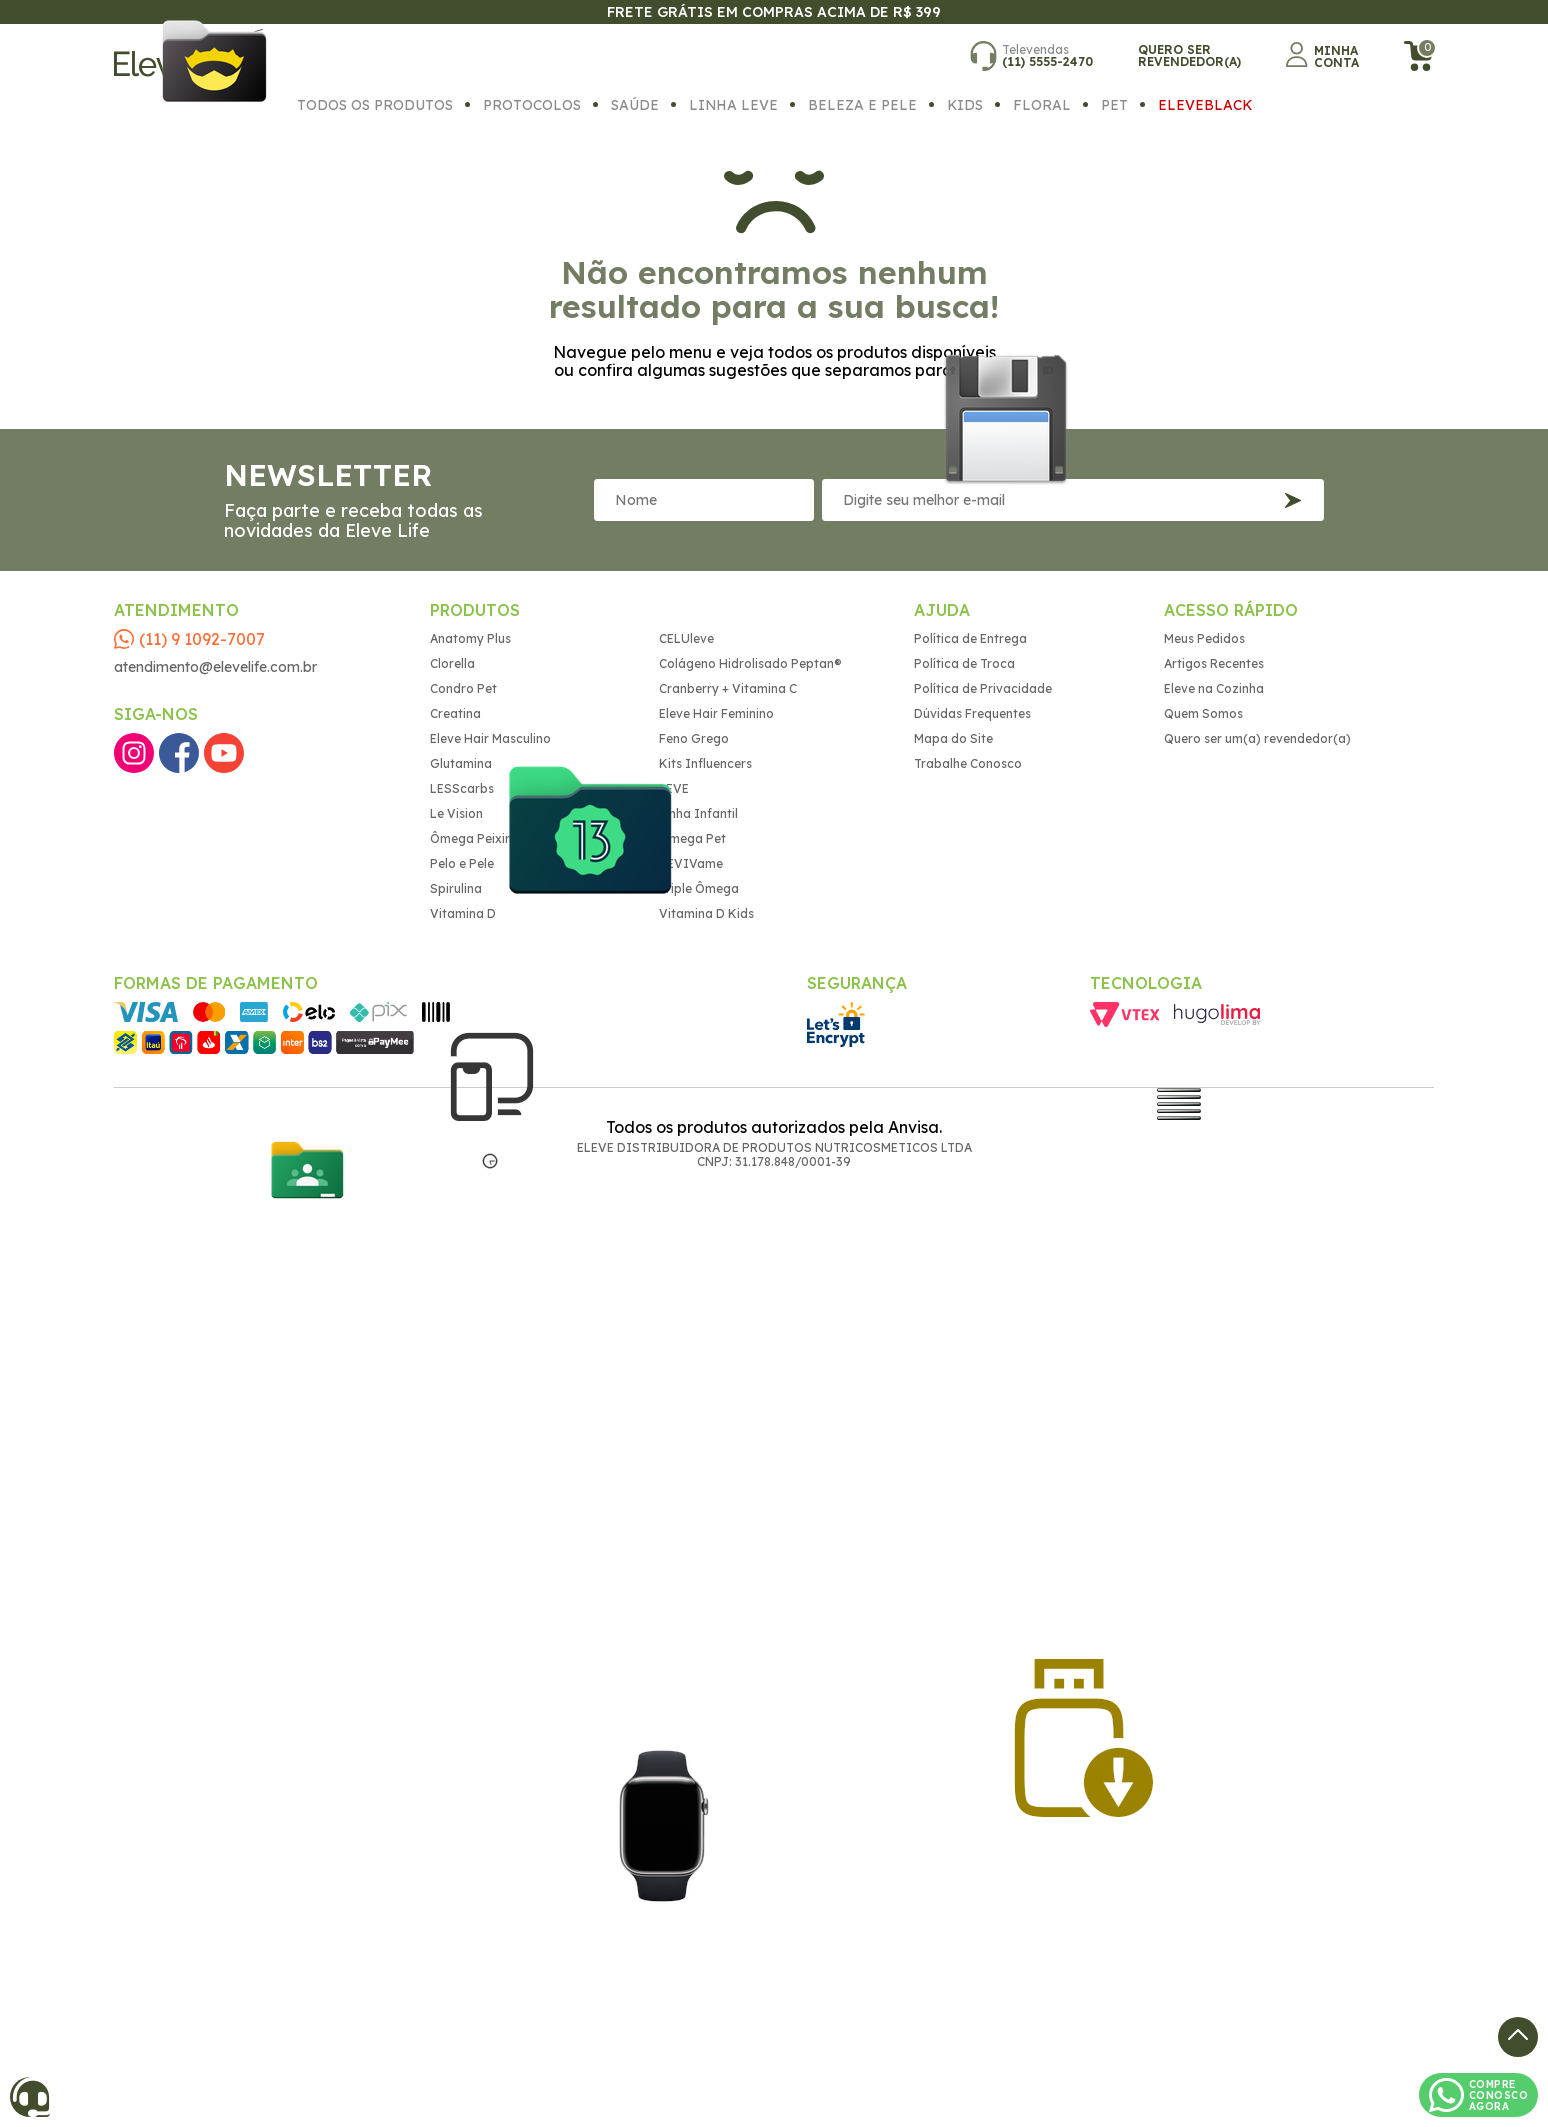 Image resolution: width=1548 pixels, height=2127 pixels. What do you see at coordinates (489, 1160) in the screenshot?
I see `view recently accessed files or items` at bounding box center [489, 1160].